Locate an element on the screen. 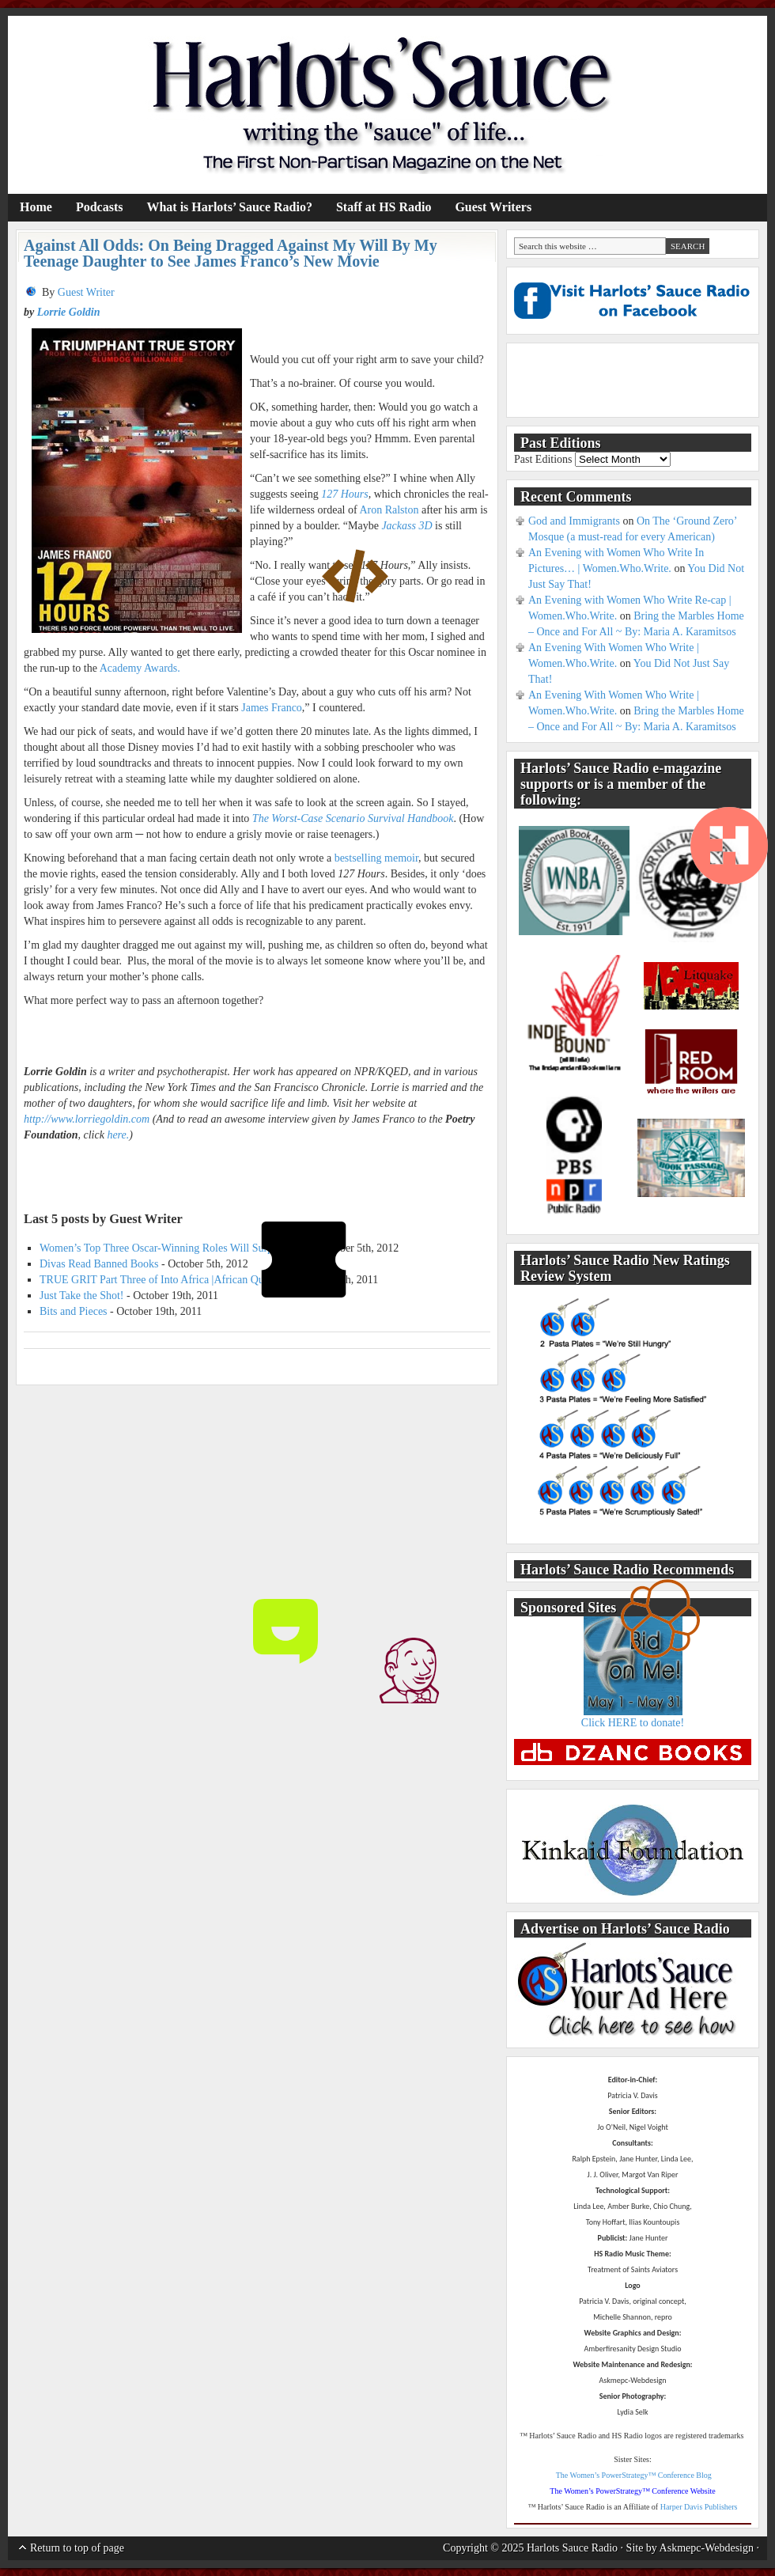 The height and width of the screenshot is (2576, 775). elastic company logo is located at coordinates (660, 1619).